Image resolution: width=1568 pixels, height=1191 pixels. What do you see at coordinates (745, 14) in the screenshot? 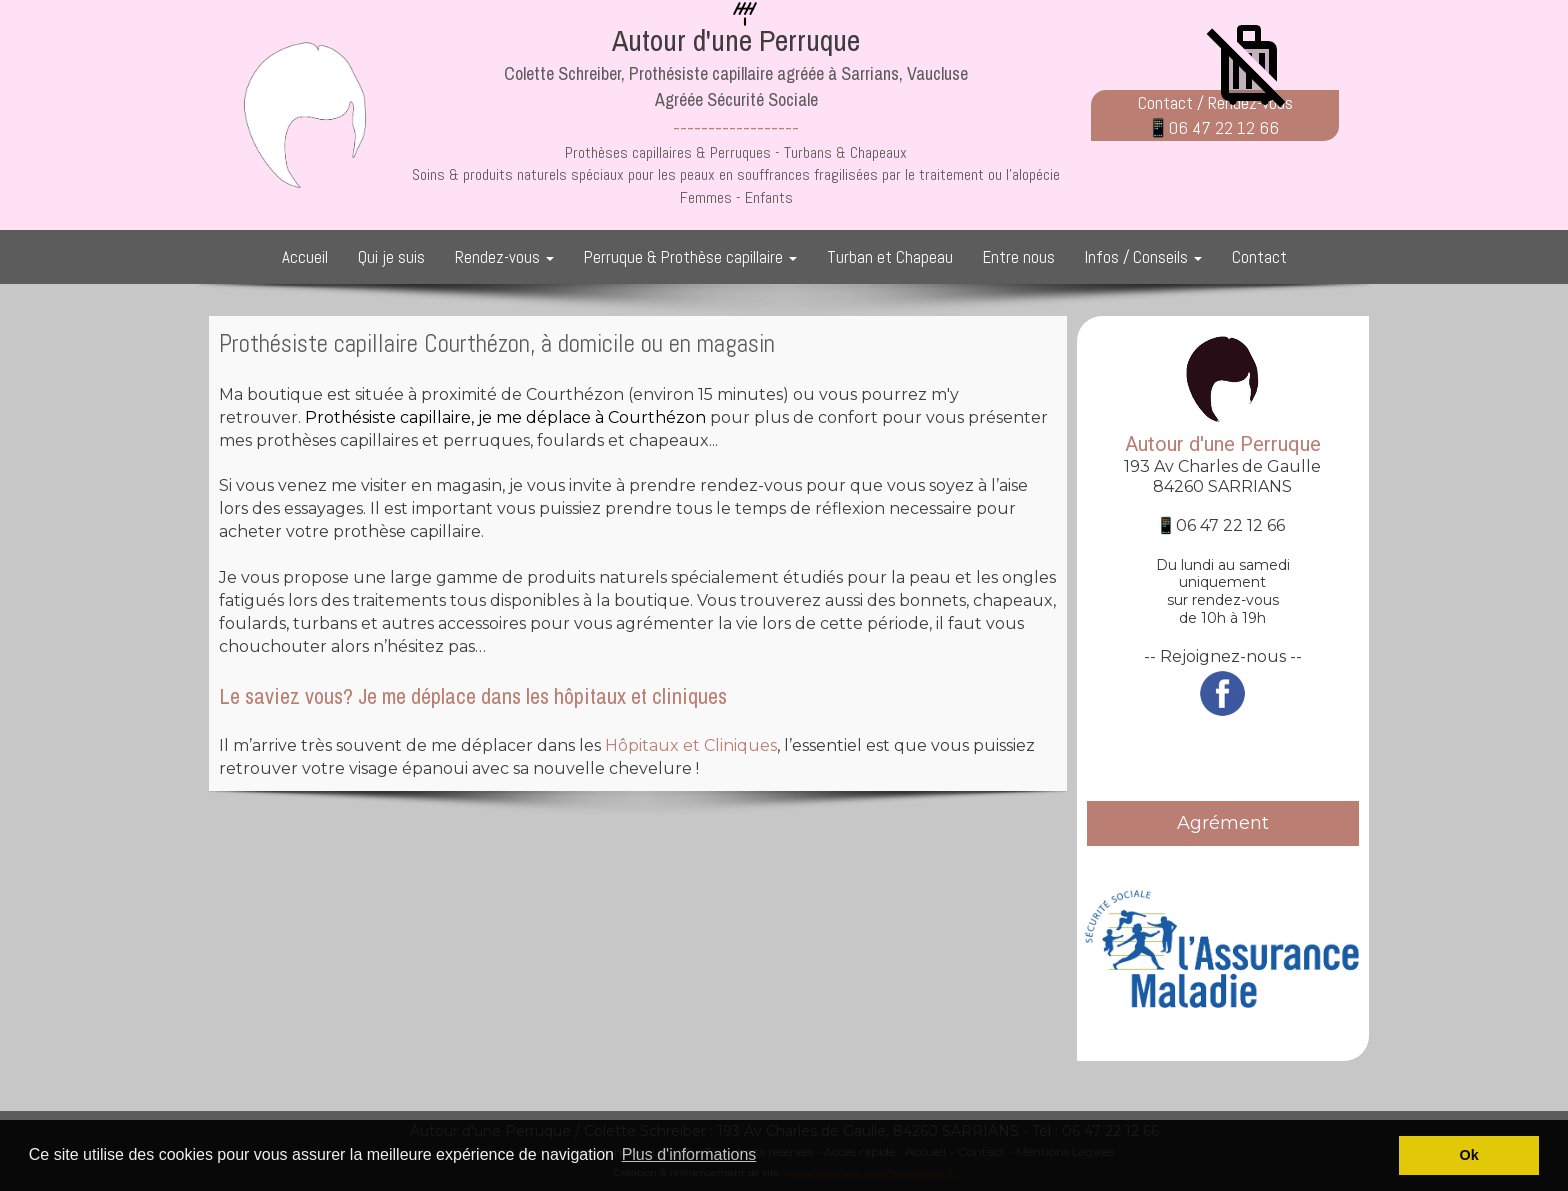
I see `indicates wireless signal or broadcast status` at bounding box center [745, 14].